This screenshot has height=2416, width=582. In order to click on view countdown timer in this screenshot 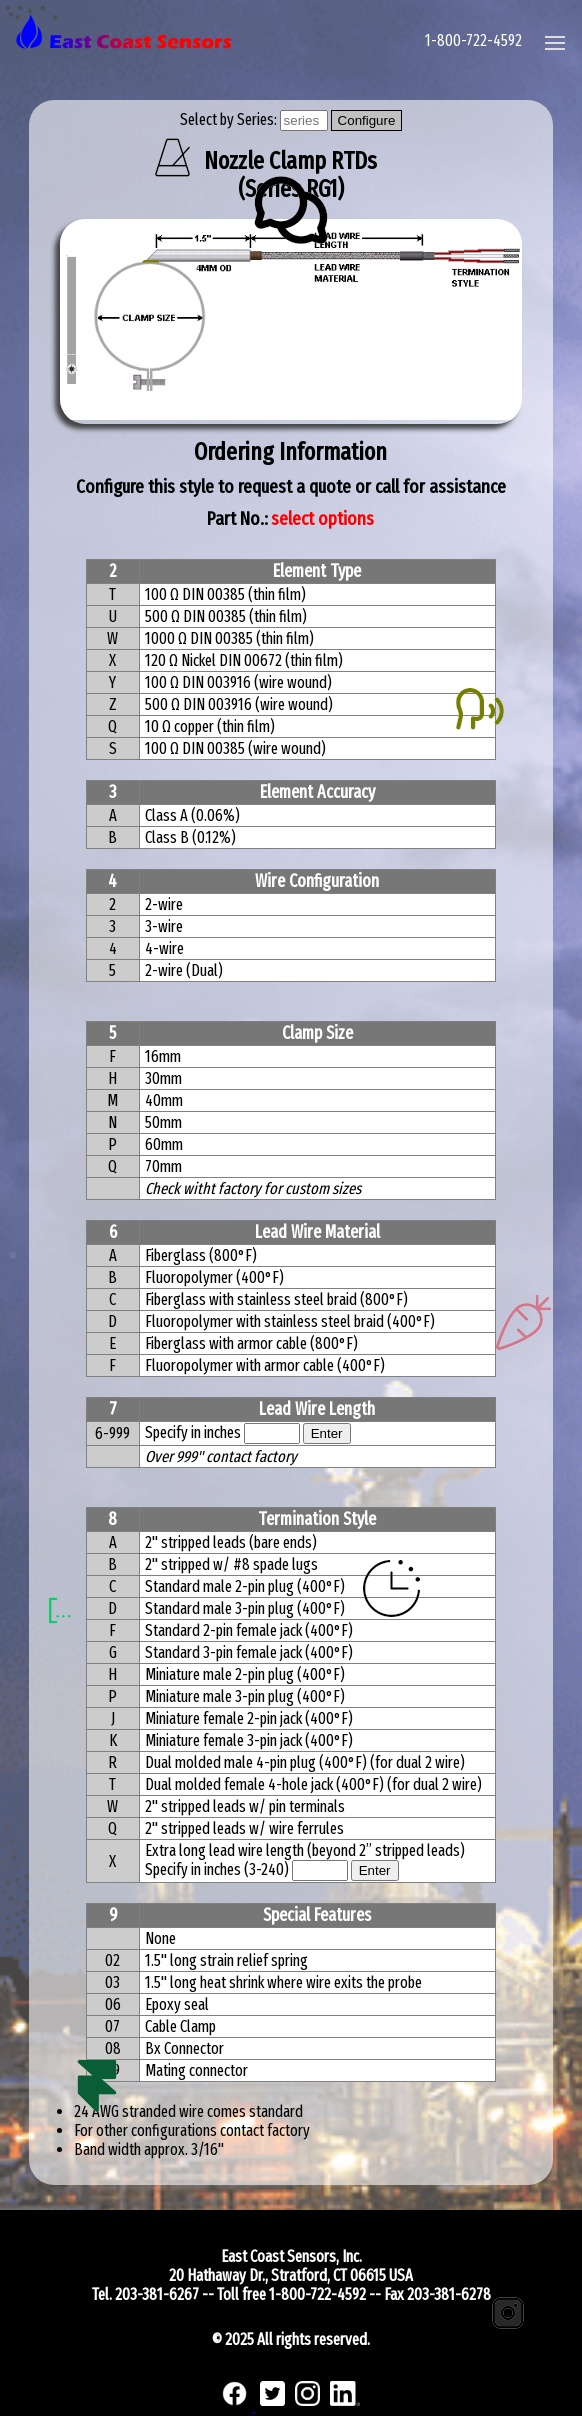, I will do `click(391, 1588)`.